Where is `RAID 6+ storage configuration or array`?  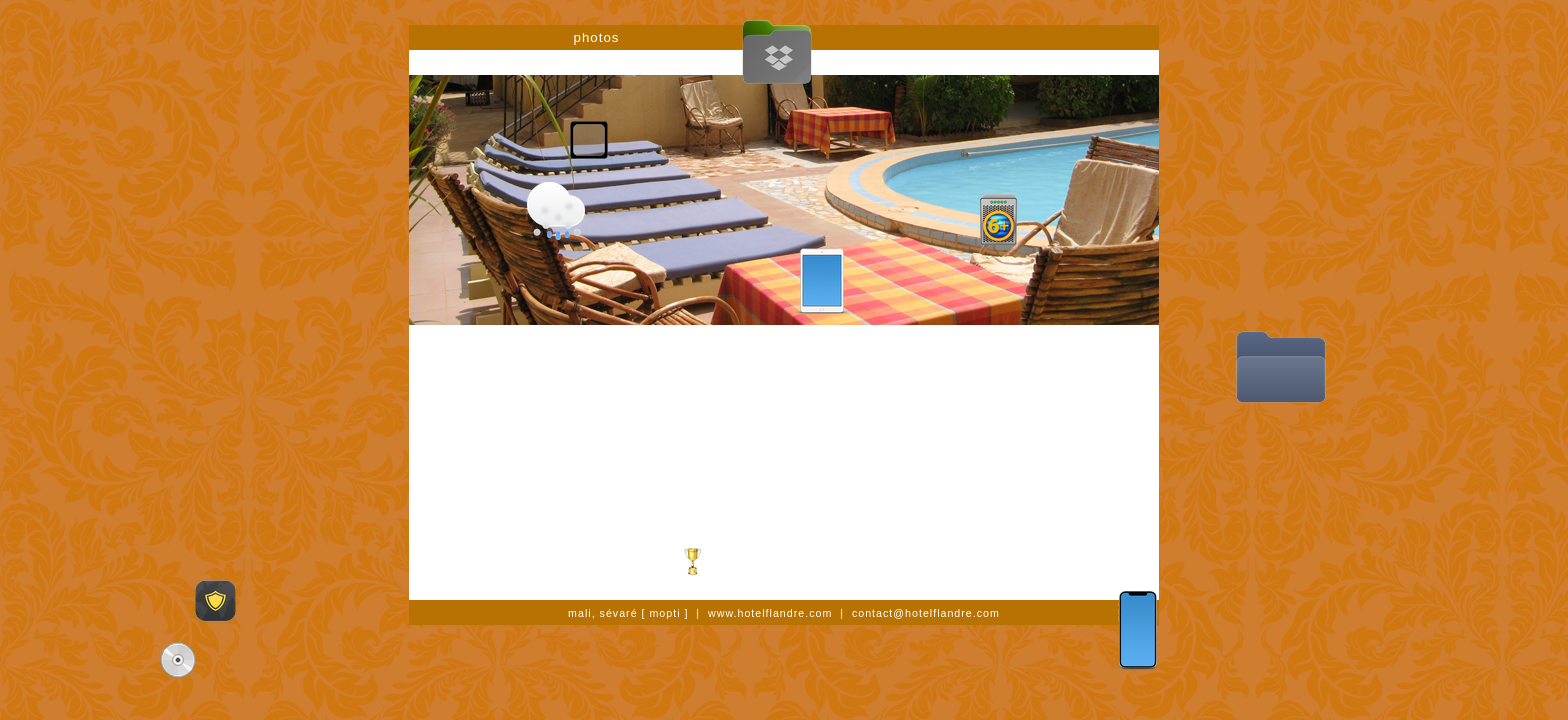 RAID 6+ storage configuration or array is located at coordinates (998, 219).